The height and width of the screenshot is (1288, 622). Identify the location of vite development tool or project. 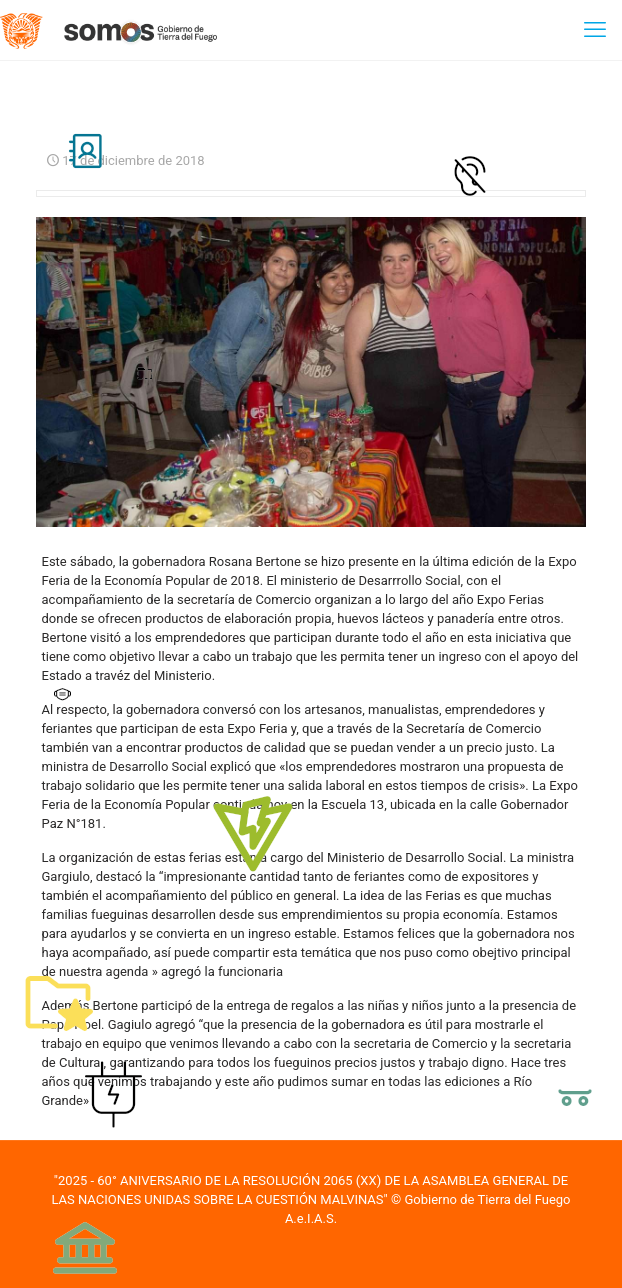
(253, 832).